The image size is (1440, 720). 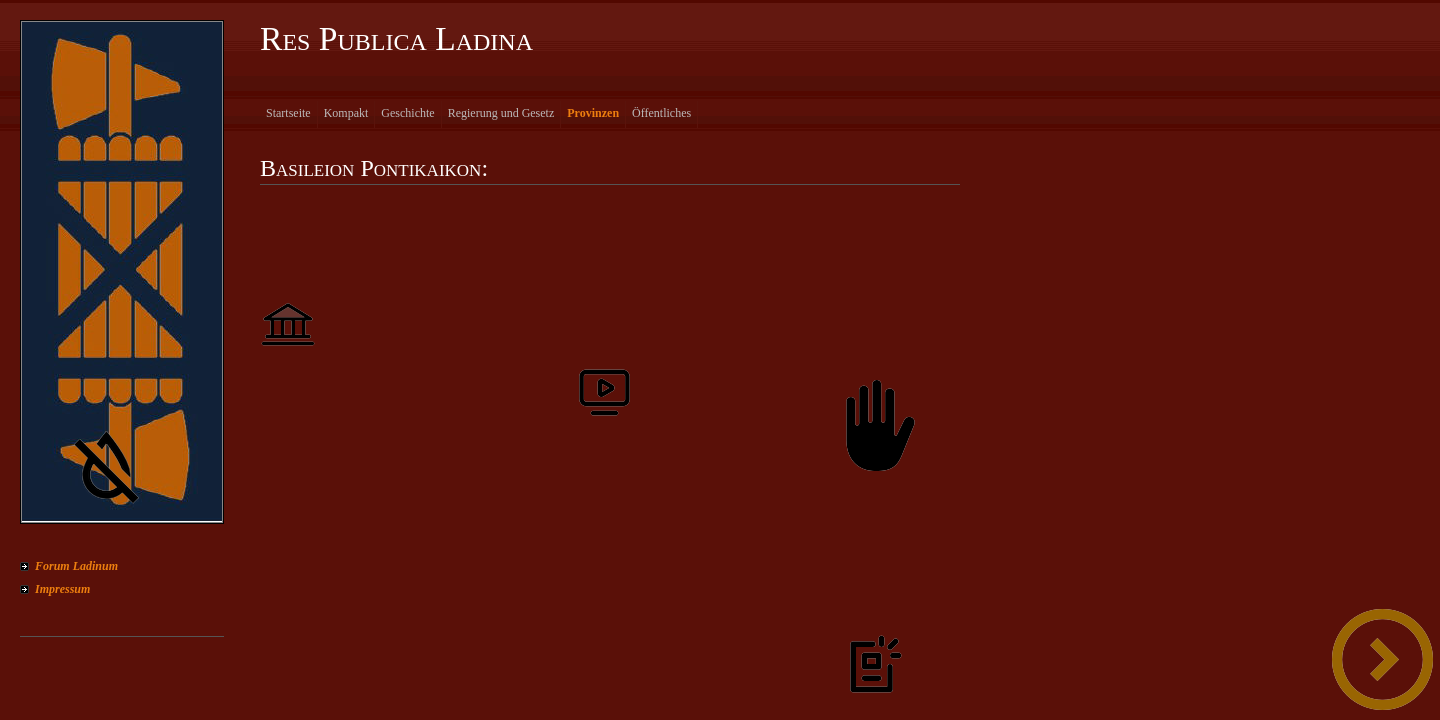 I want to click on play video or stream content on TV, so click(x=604, y=392).